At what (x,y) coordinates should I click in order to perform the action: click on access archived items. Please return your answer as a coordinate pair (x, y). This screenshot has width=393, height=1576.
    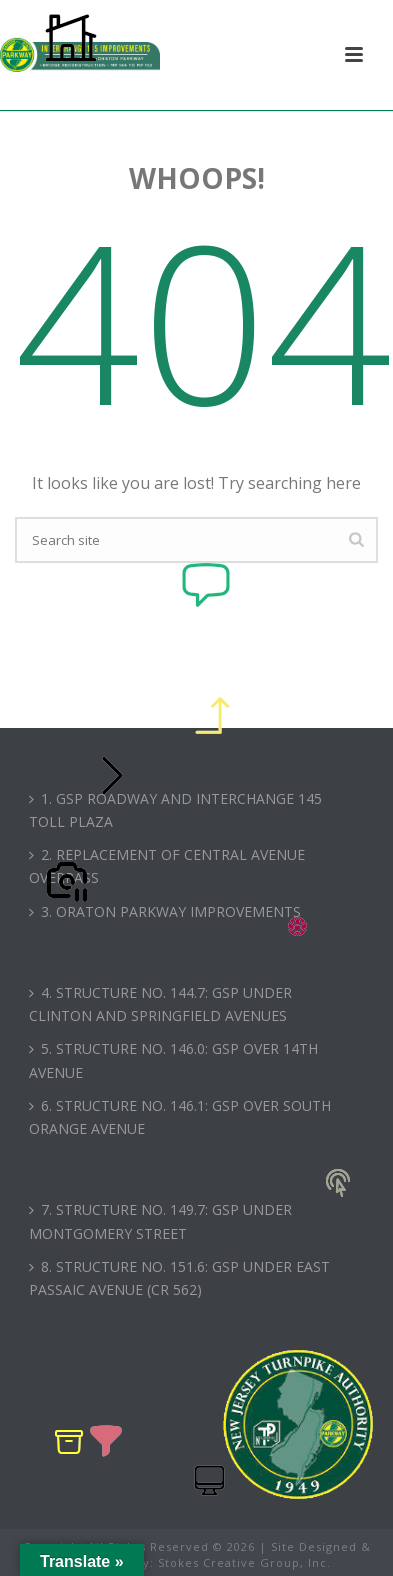
    Looking at the image, I should click on (69, 1442).